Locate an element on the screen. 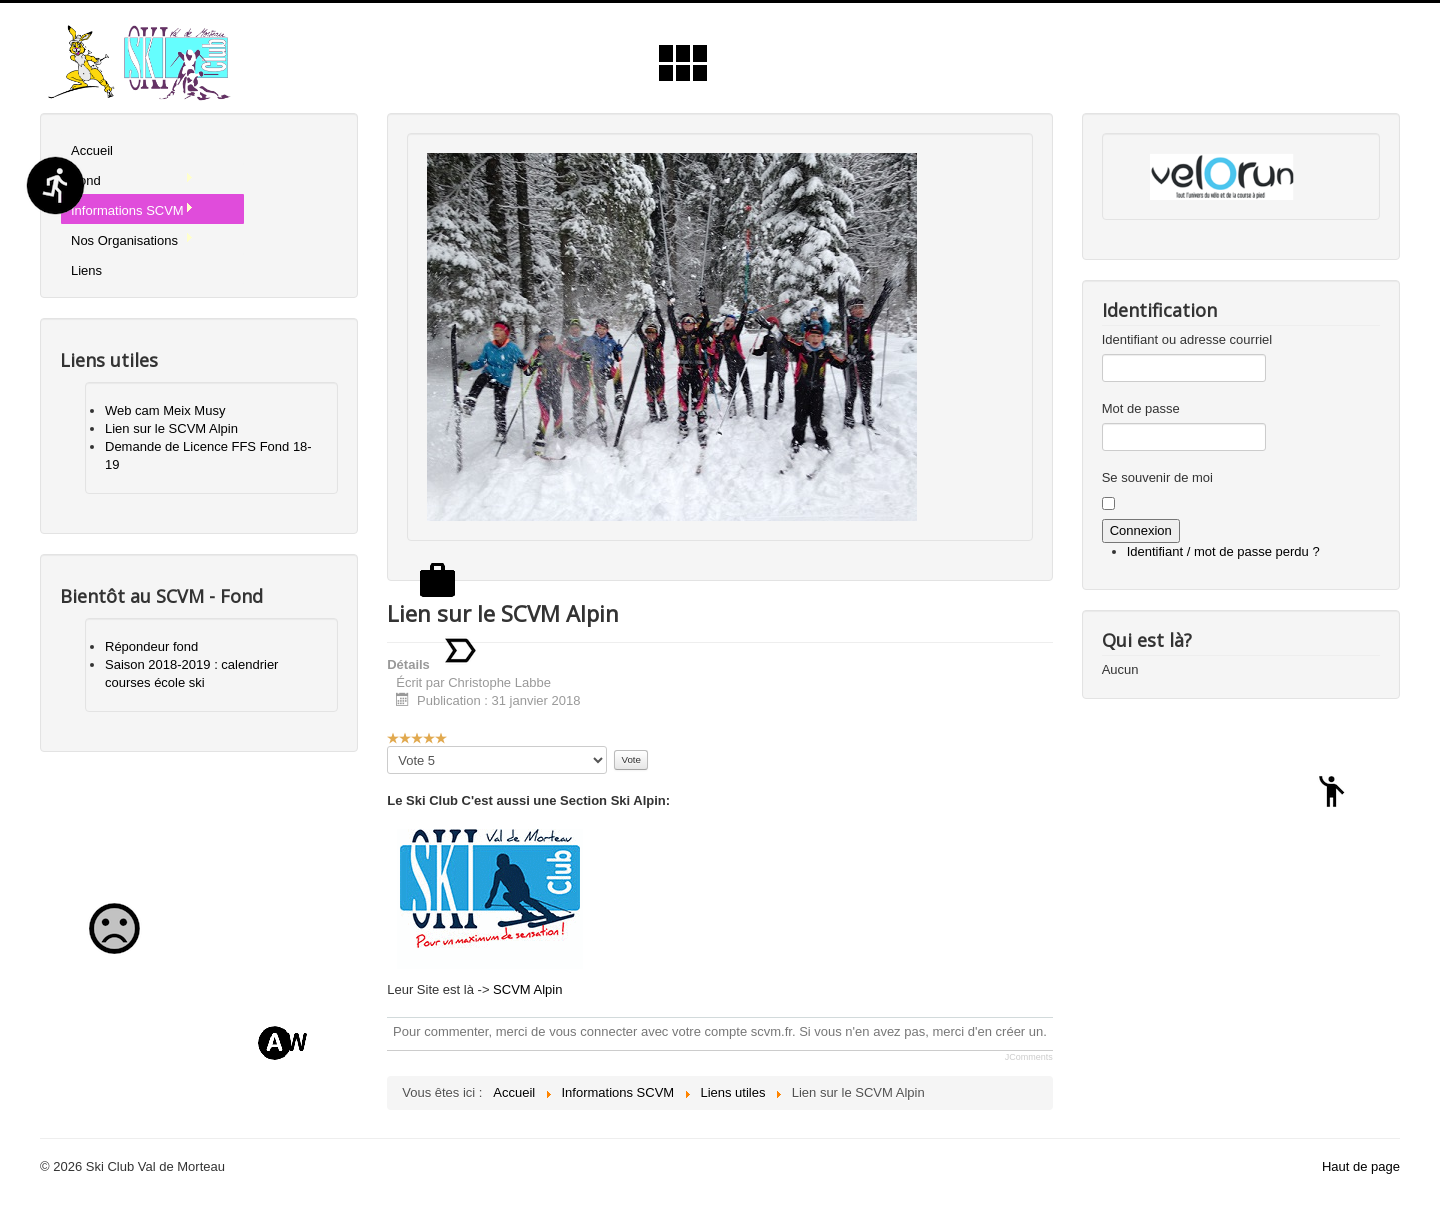 This screenshot has width=1440, height=1205. switch to grid view is located at coordinates (681, 64).